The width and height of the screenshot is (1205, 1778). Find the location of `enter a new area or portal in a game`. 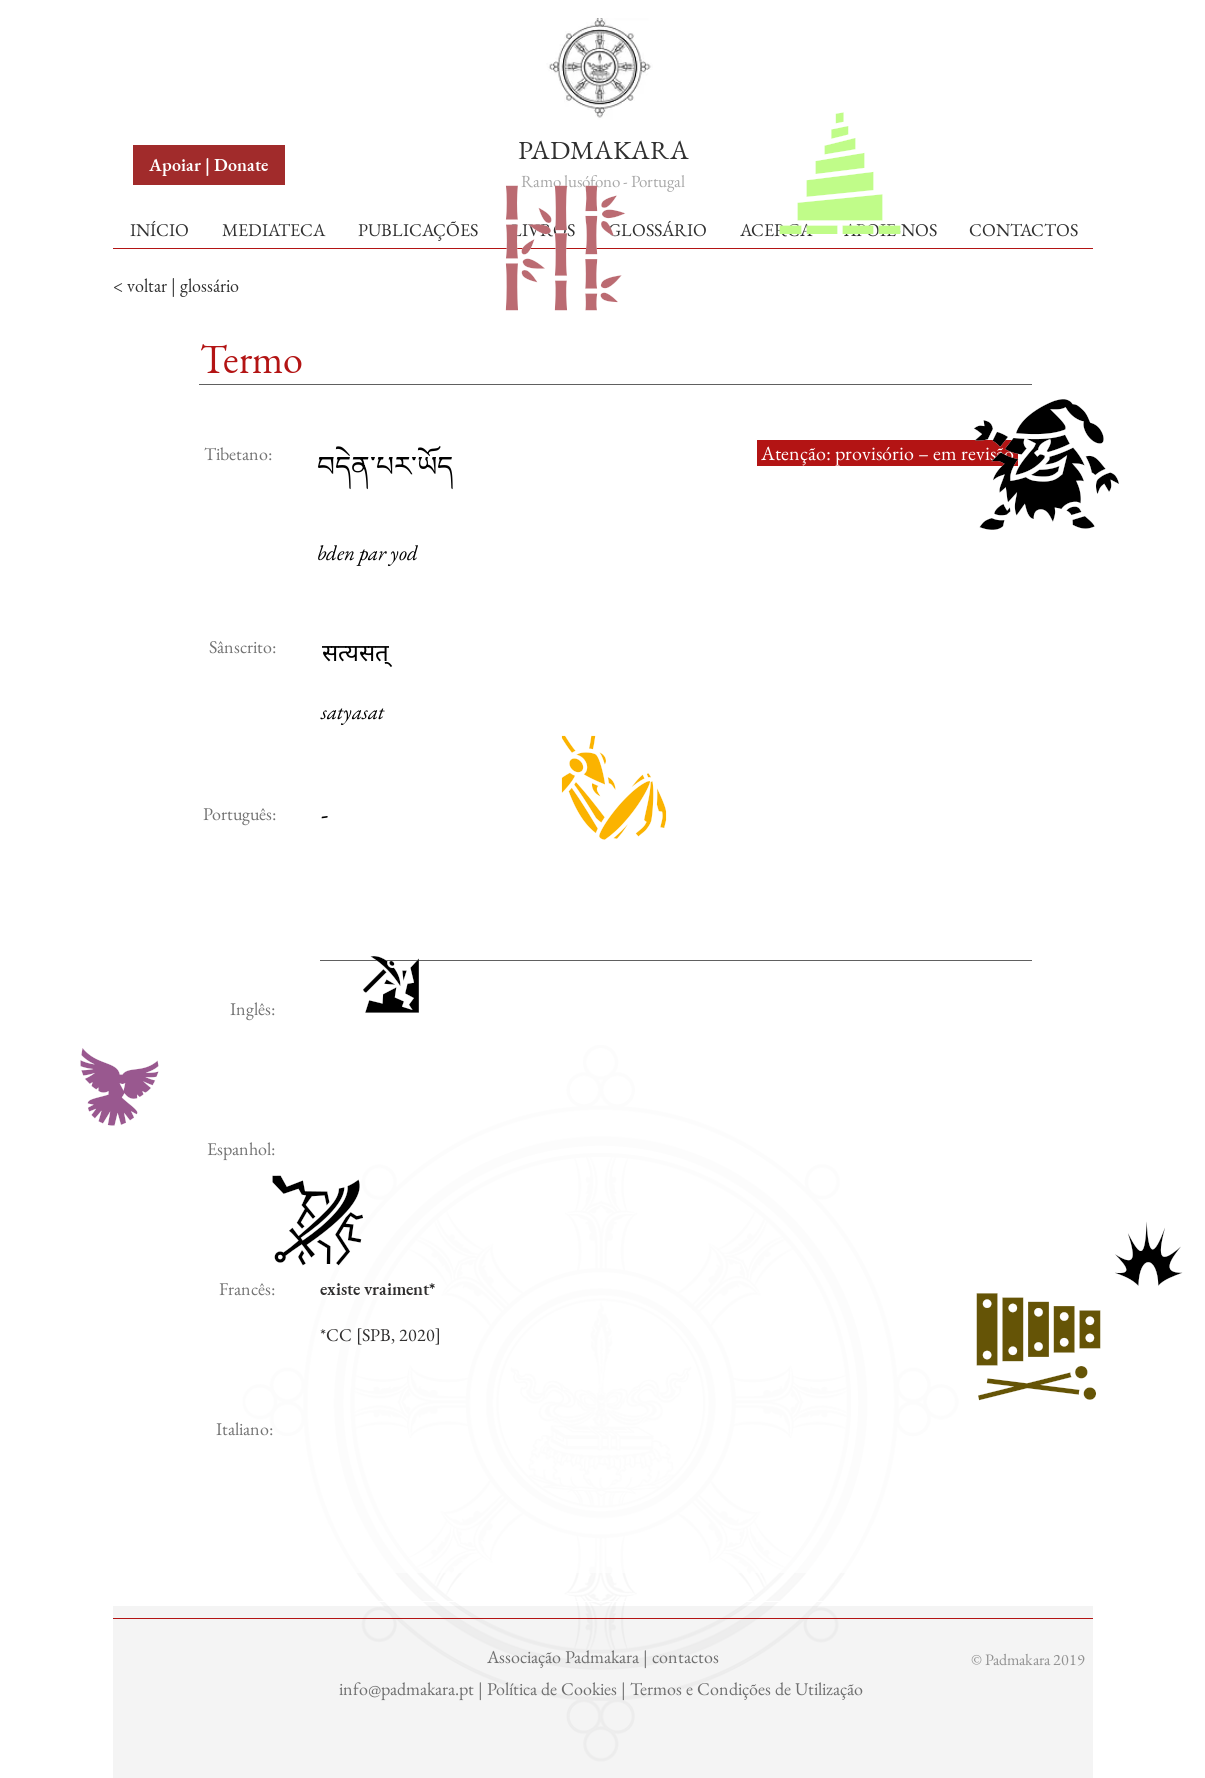

enter a new area or portal in a game is located at coordinates (1148, 1254).